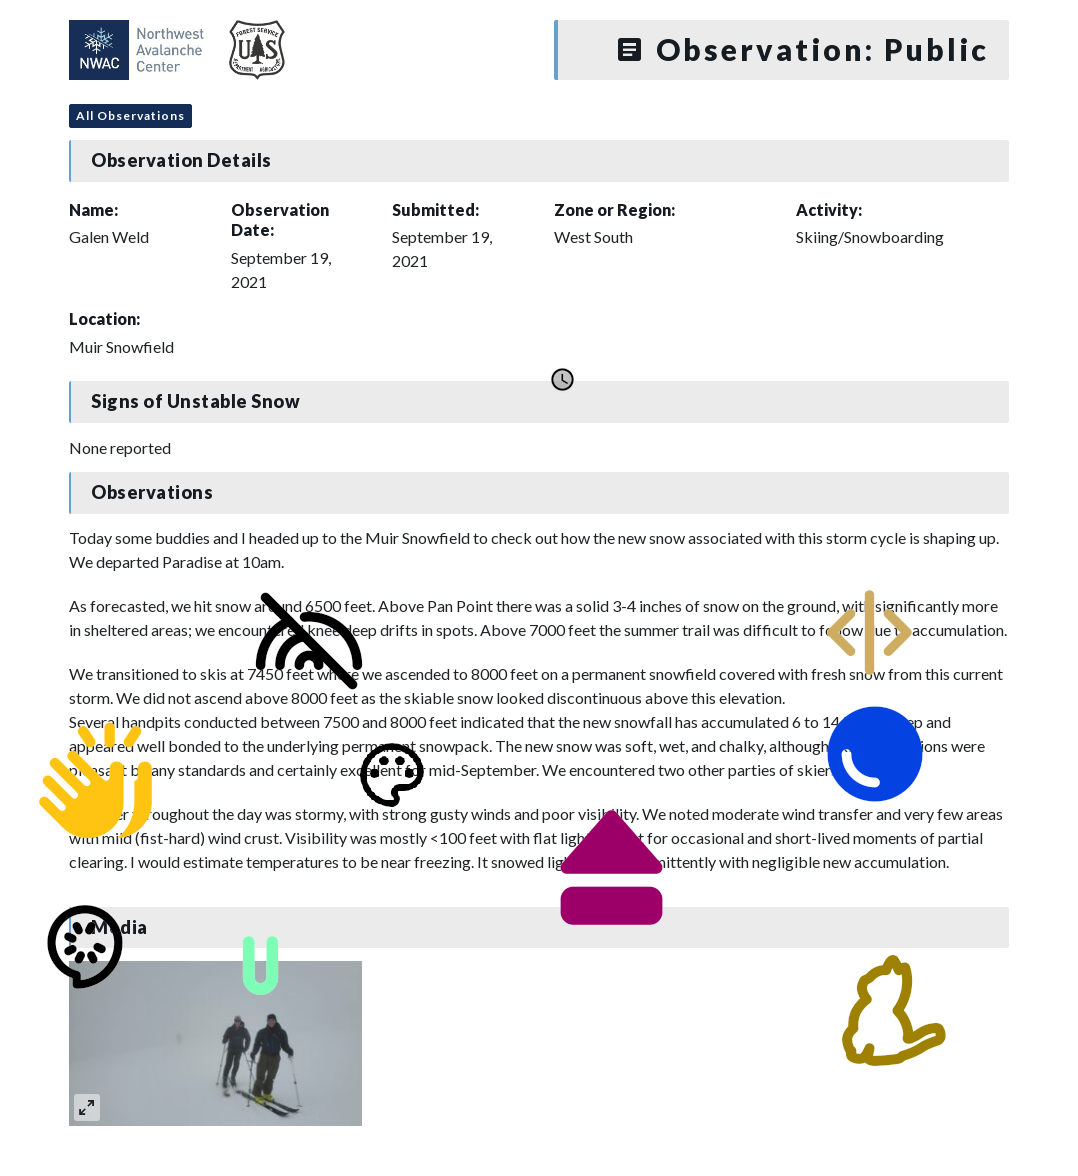  Describe the element at coordinates (309, 641) in the screenshot. I see `no internet connection` at that location.